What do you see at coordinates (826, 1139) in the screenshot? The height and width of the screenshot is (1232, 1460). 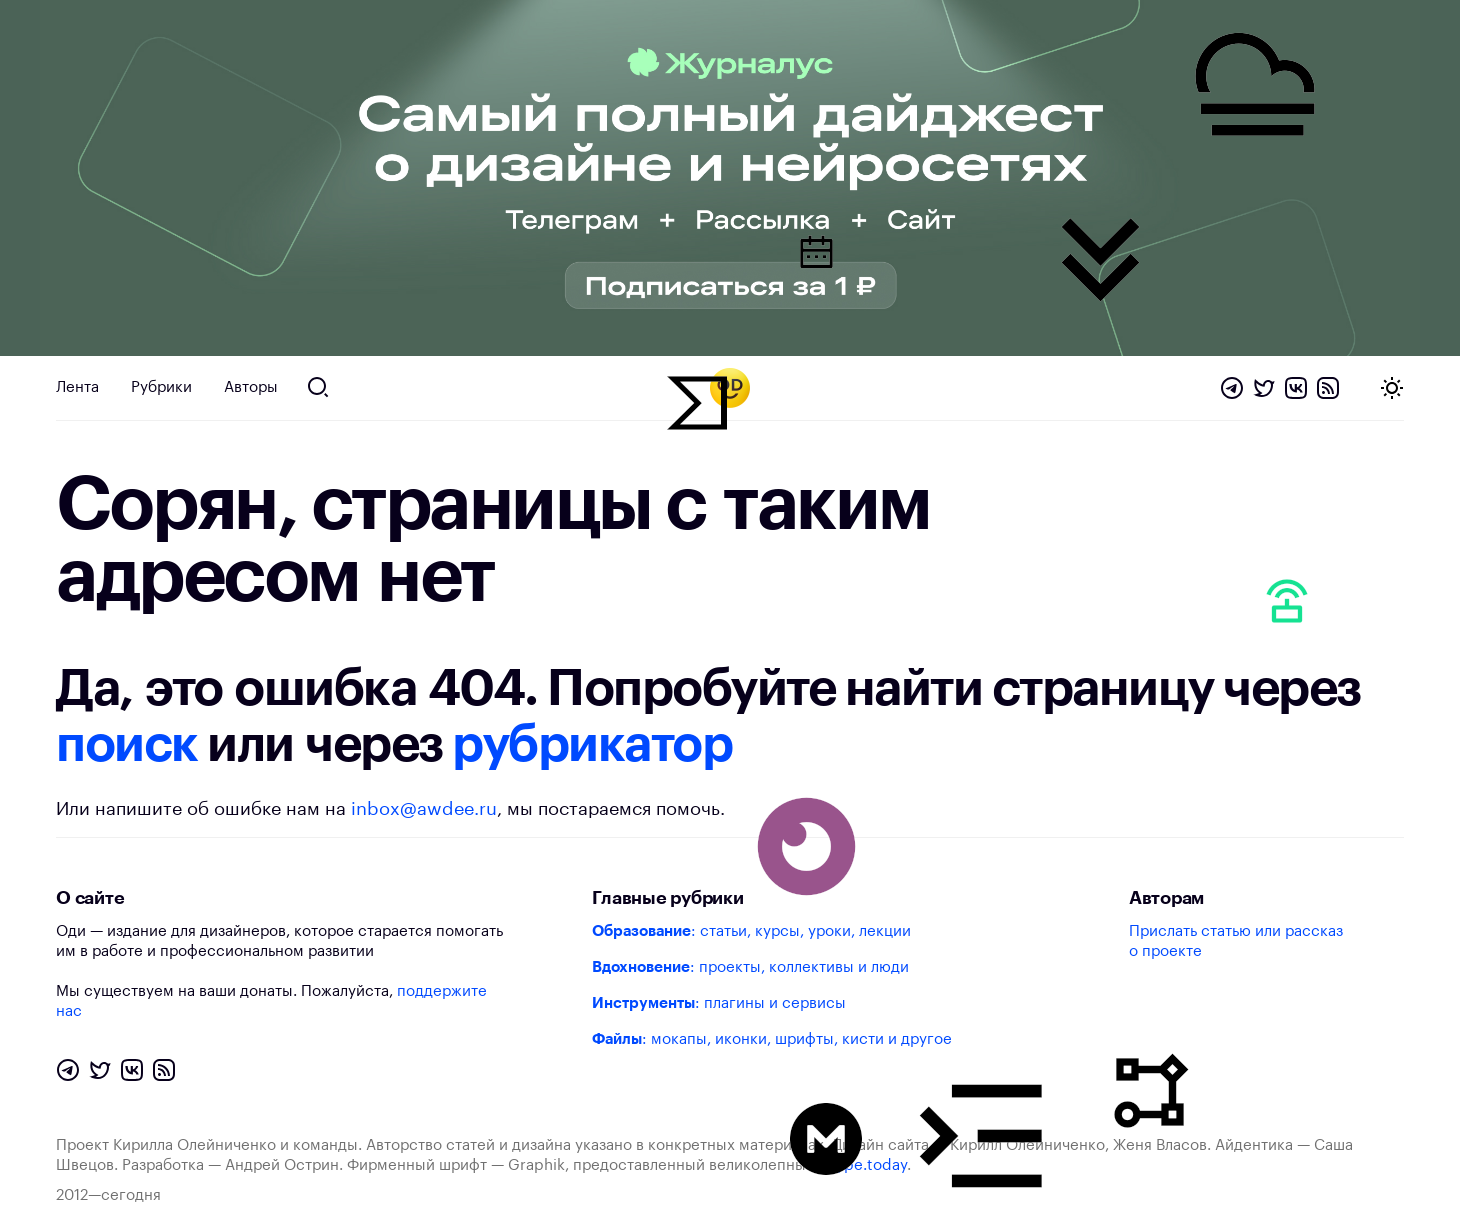 I see `open the MEGA cloud storage app` at bounding box center [826, 1139].